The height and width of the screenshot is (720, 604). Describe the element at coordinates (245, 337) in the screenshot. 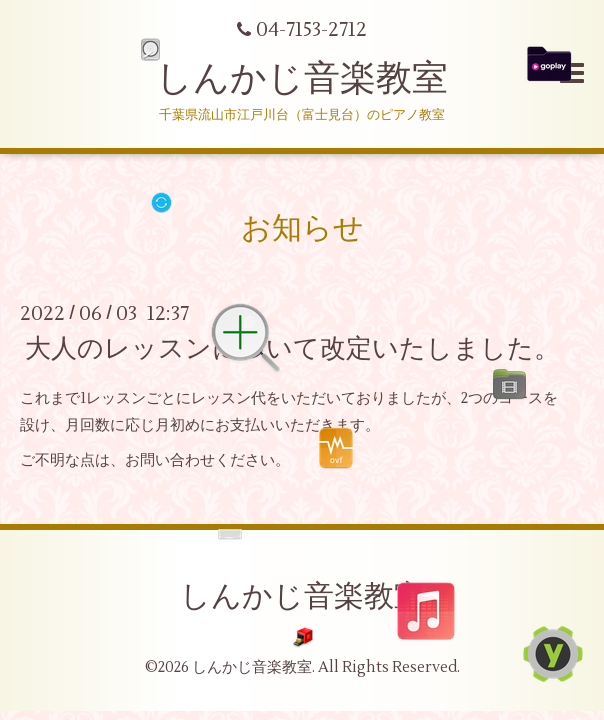

I see `zoom in on the current view` at that location.